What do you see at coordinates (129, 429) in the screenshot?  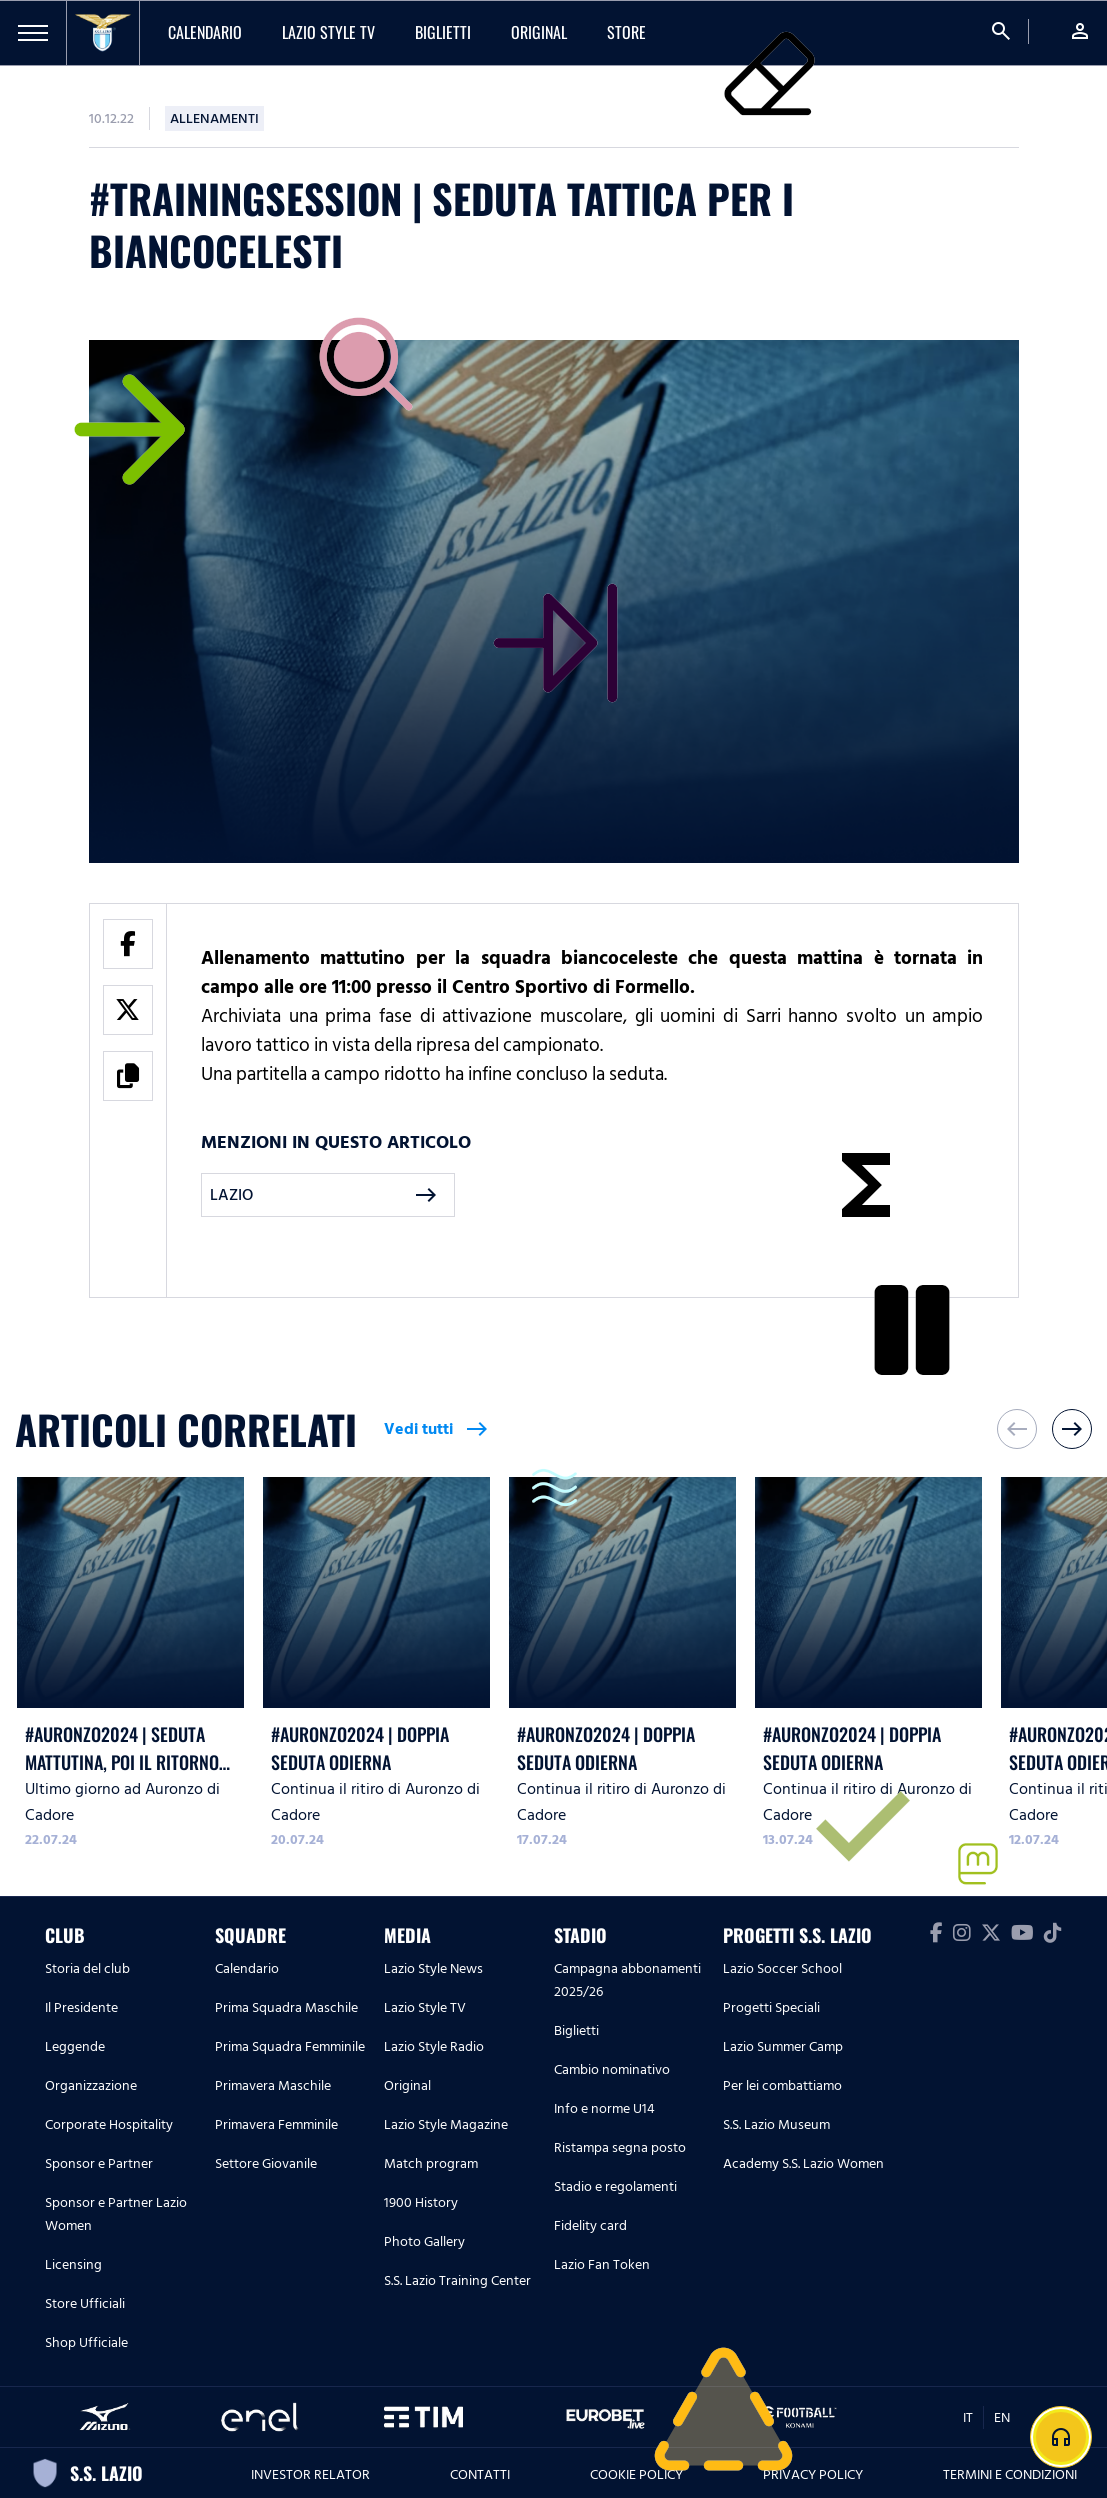 I see `navigate to the next item or page` at bounding box center [129, 429].